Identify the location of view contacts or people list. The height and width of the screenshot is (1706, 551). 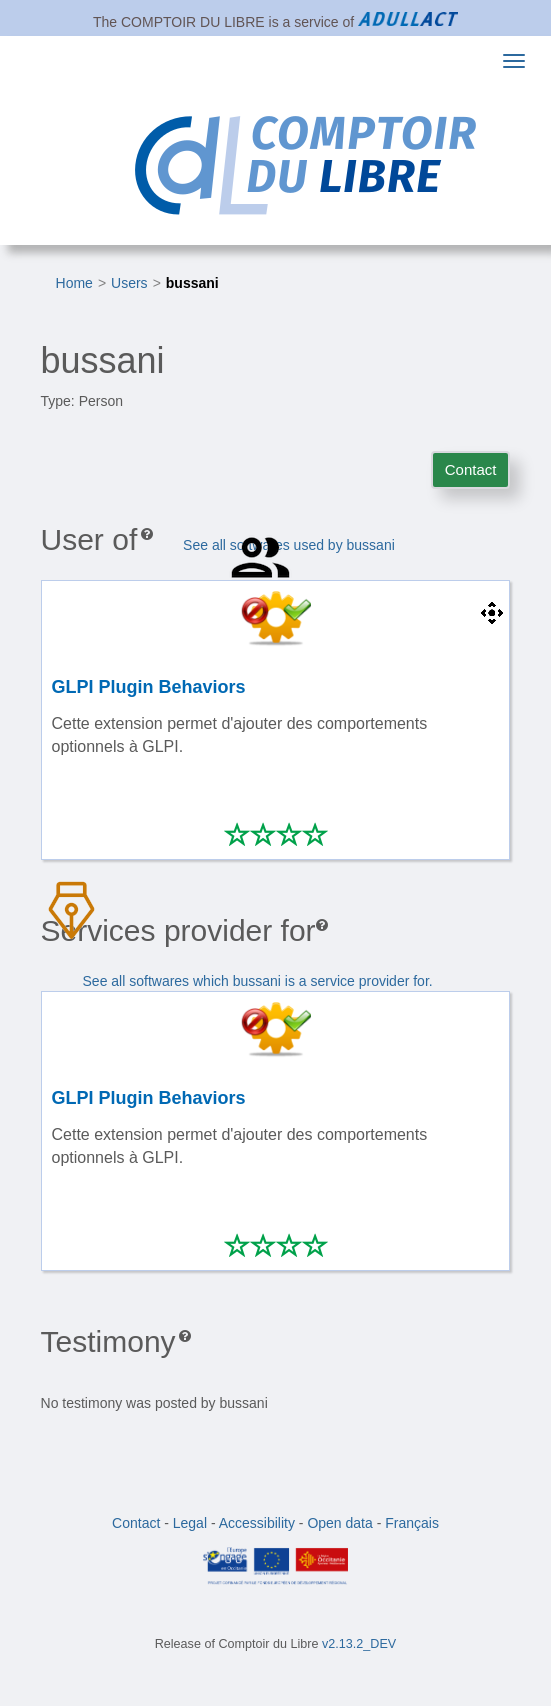
(260, 557).